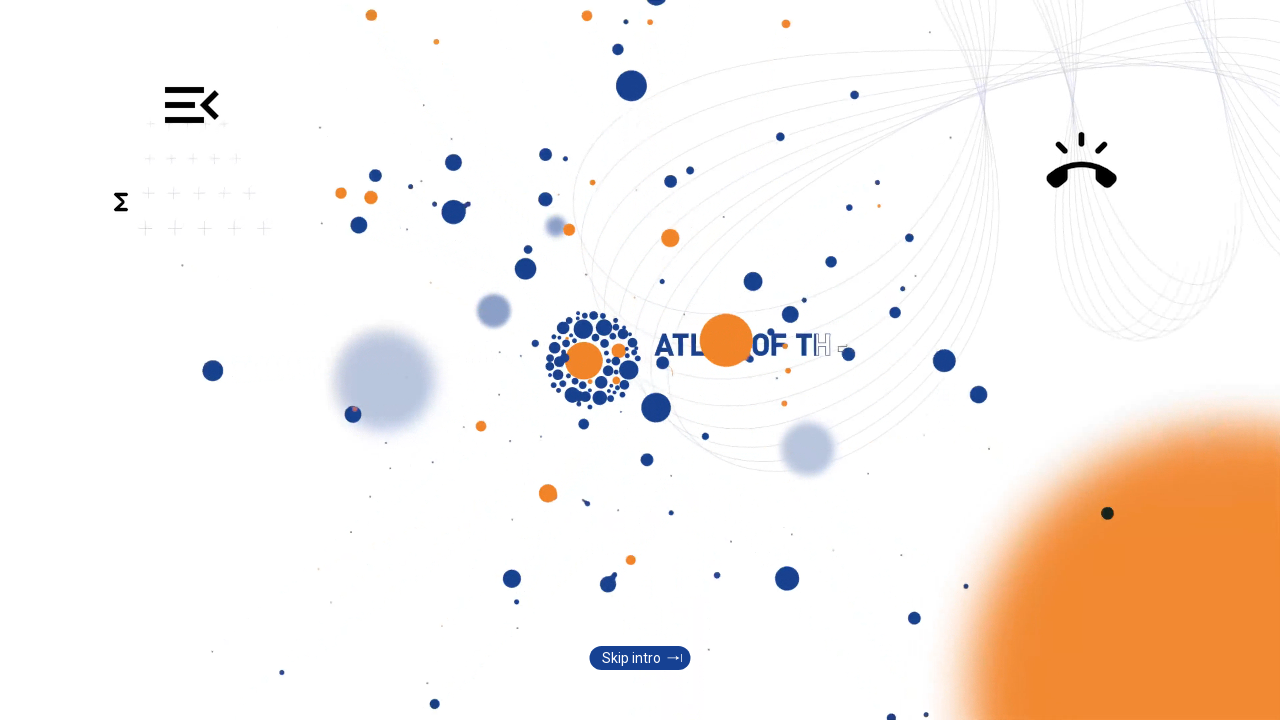 This screenshot has width=1280, height=720. Describe the element at coordinates (121, 202) in the screenshot. I see `insert a mathematical function or formula` at that location.